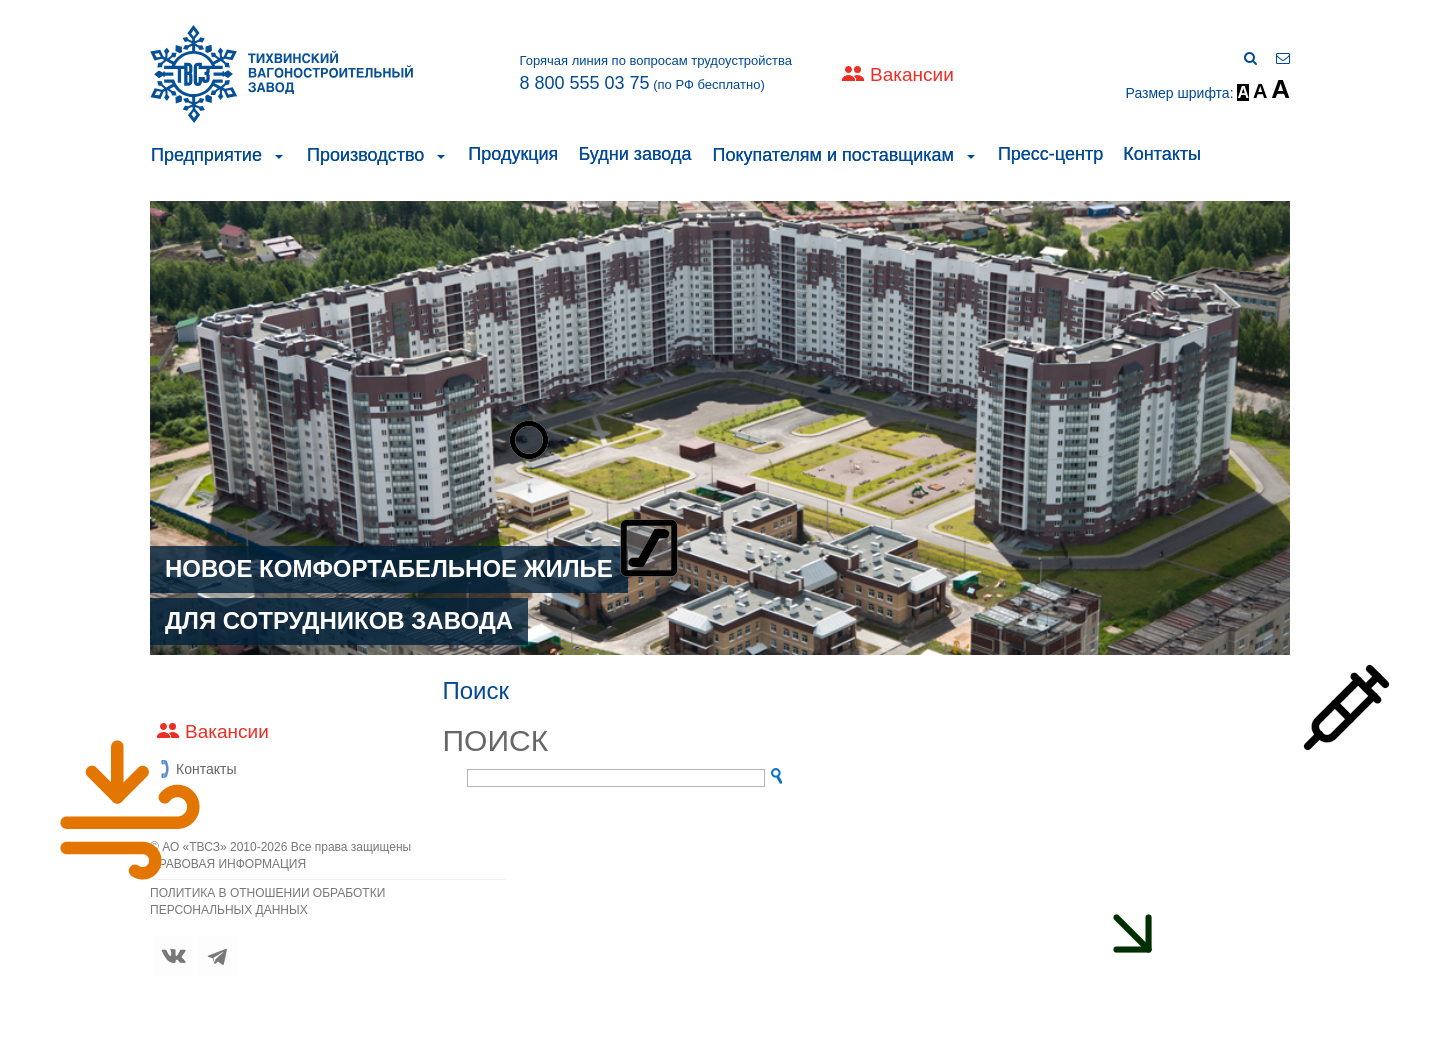 This screenshot has height=1040, width=1440. Describe the element at coordinates (529, 440) in the screenshot. I see `indicates an unread item or notification` at that location.